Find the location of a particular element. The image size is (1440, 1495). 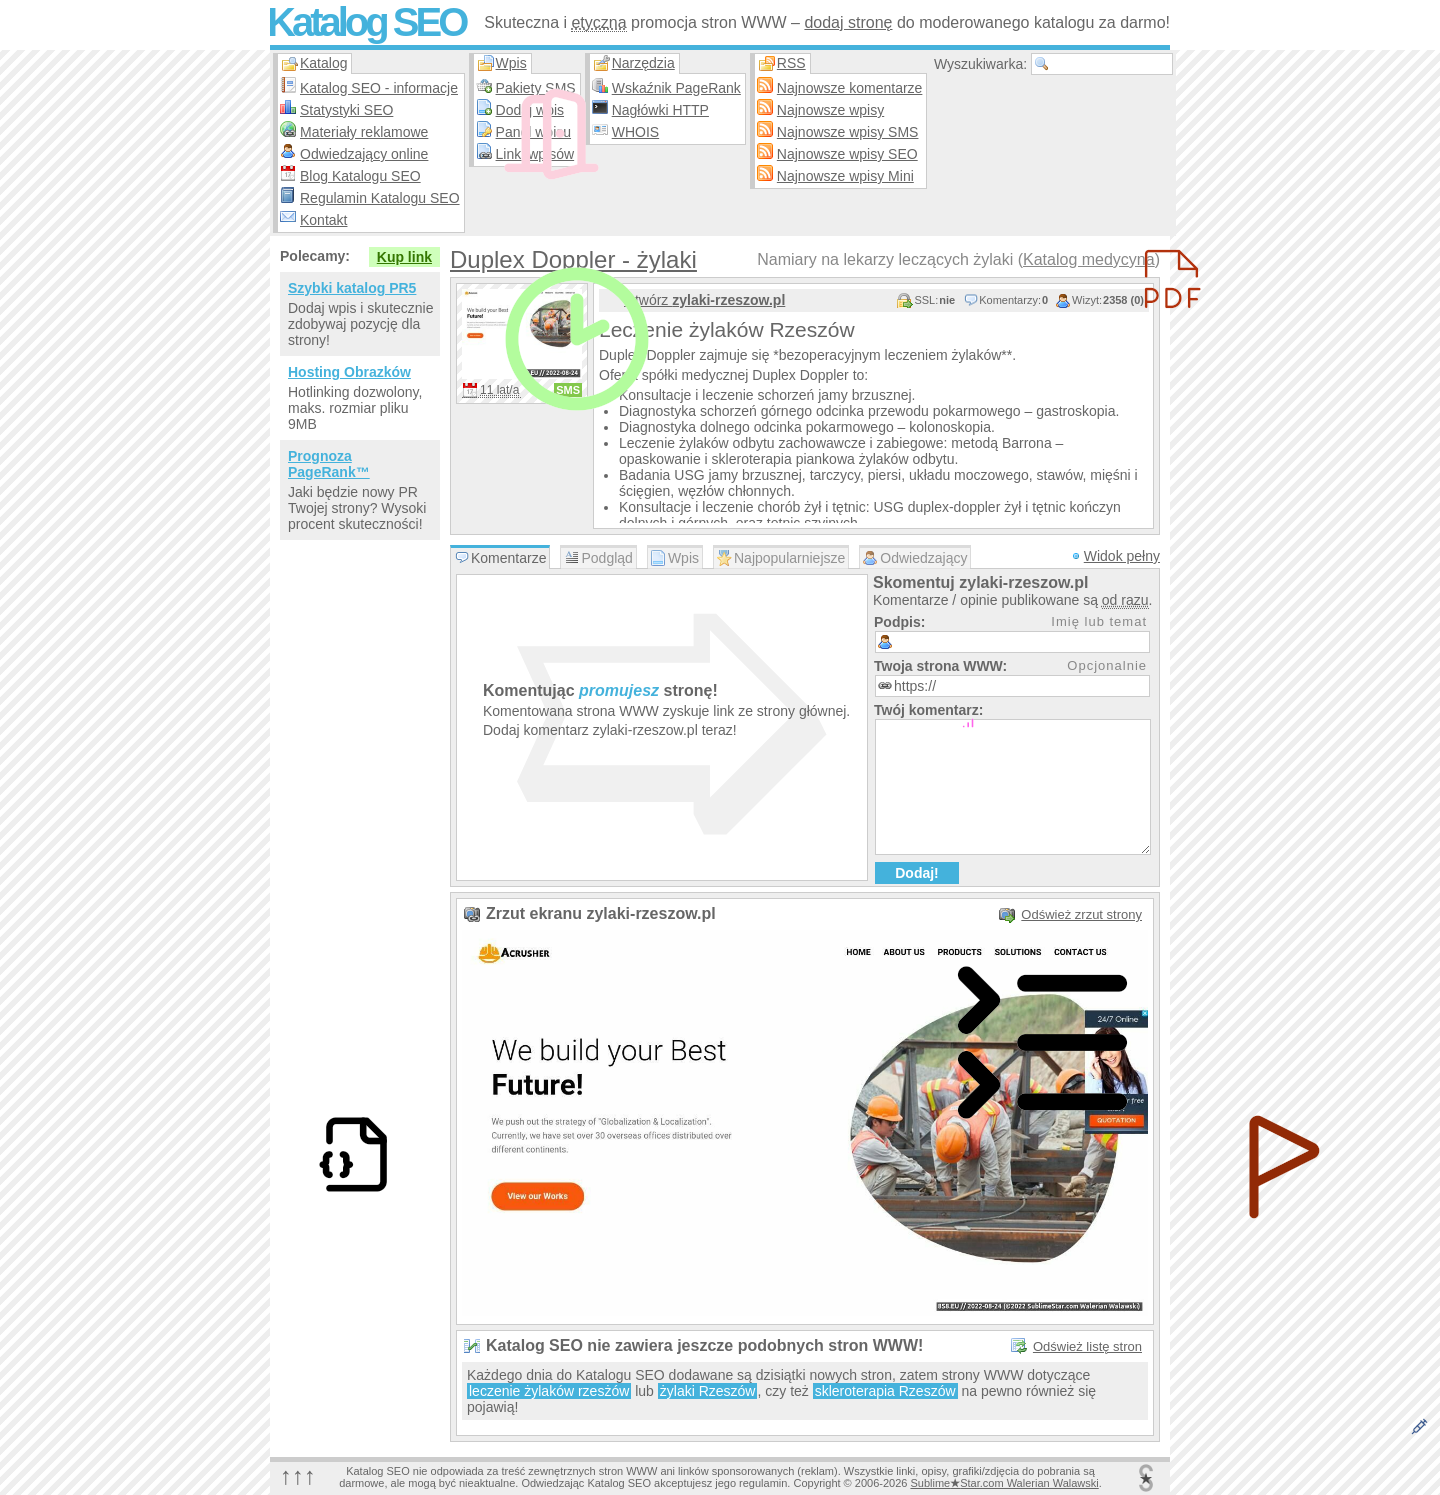

log out or exit the application is located at coordinates (551, 133).